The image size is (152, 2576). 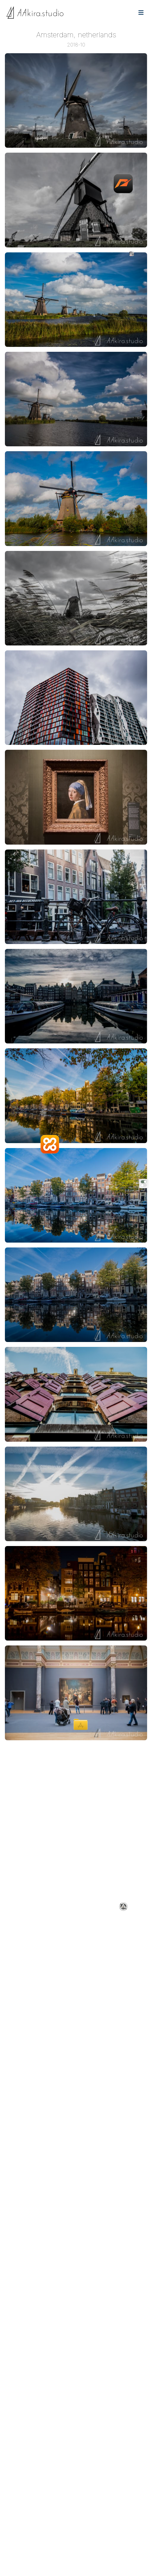 I want to click on check for available software updates, so click(x=123, y=1906).